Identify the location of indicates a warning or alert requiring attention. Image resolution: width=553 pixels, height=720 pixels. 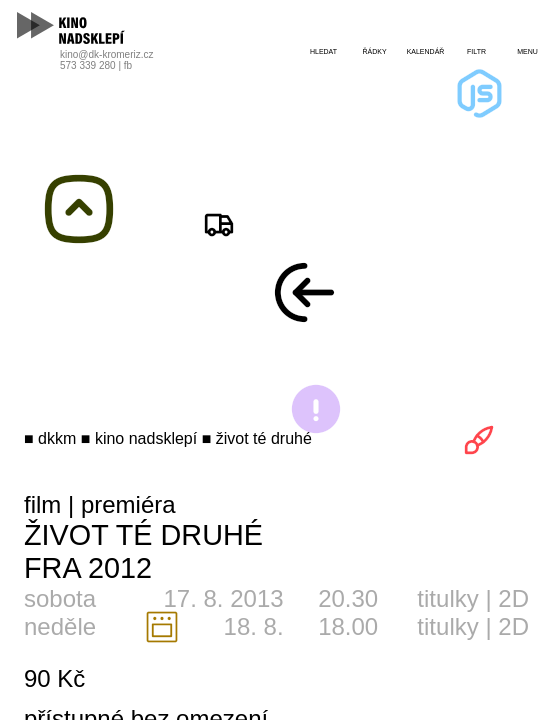
(316, 409).